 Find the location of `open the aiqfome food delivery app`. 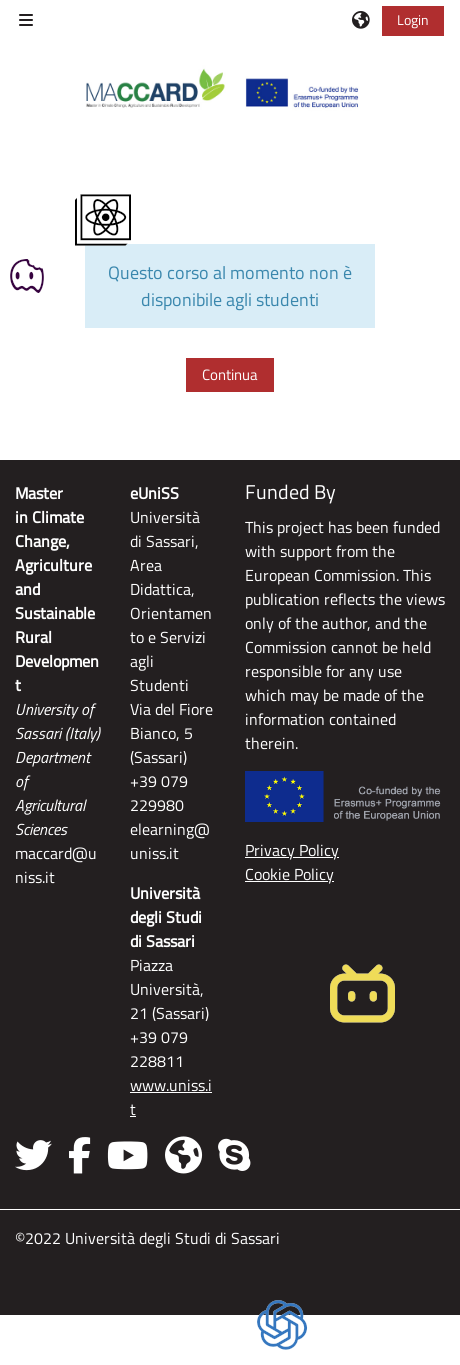

open the aiqfome food delivery app is located at coordinates (27, 276).